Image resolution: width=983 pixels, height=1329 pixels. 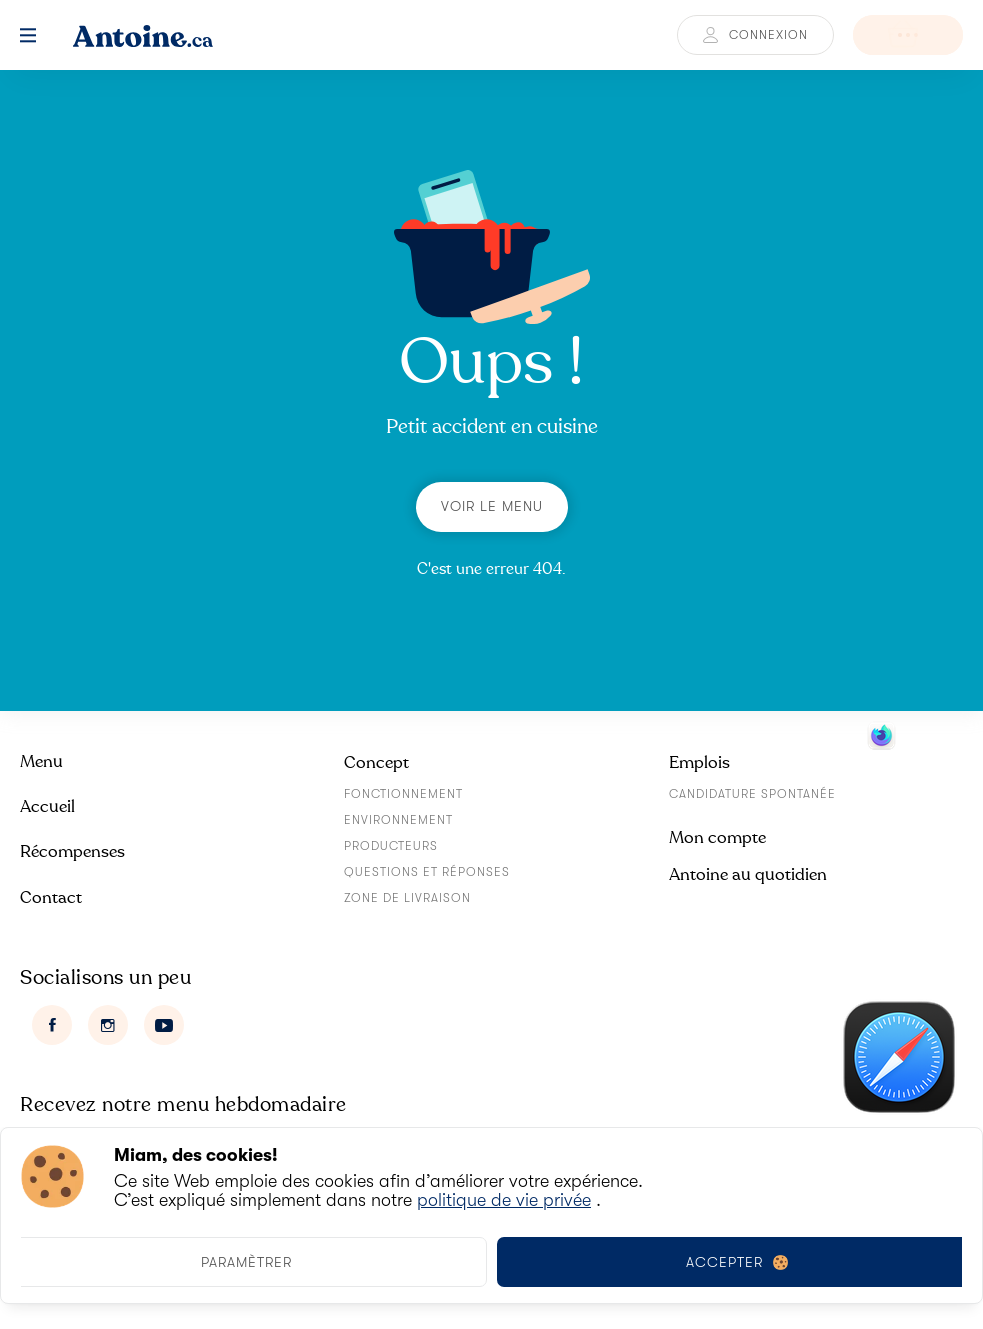 I want to click on open Safari web browser, so click(x=899, y=1057).